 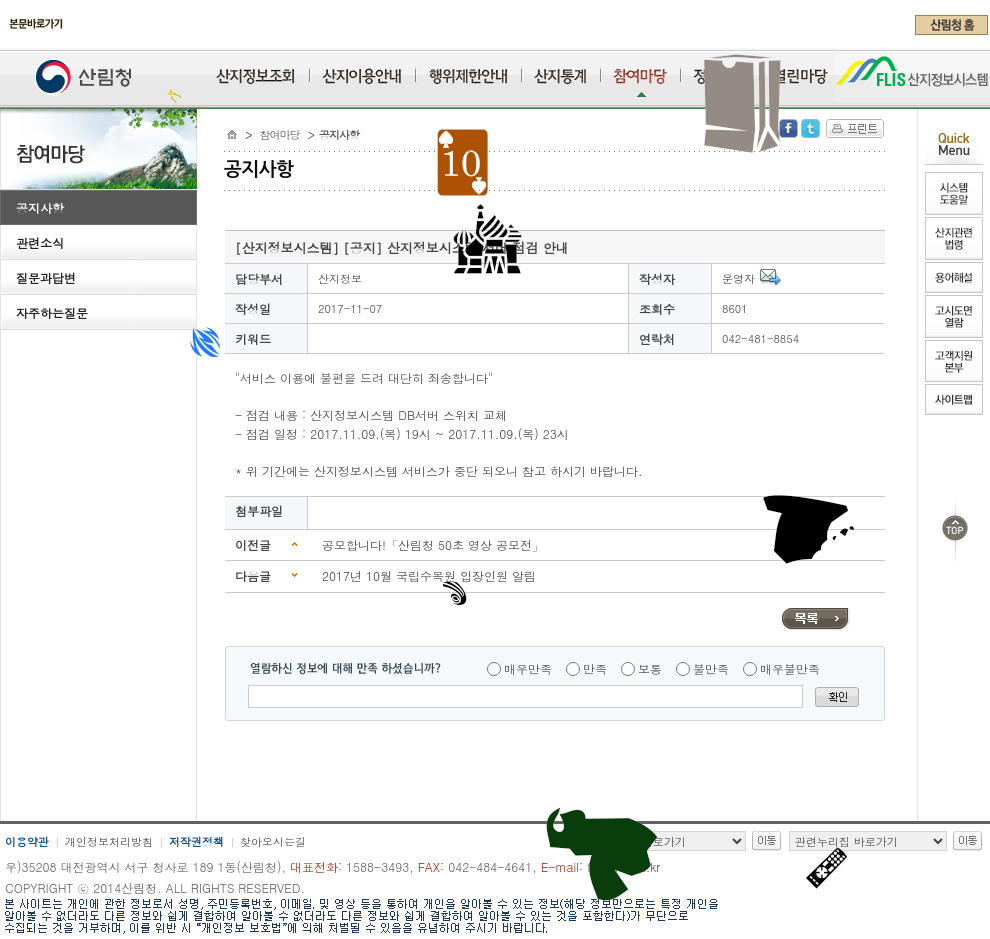 I want to click on ten of spades playing card, so click(x=462, y=162).